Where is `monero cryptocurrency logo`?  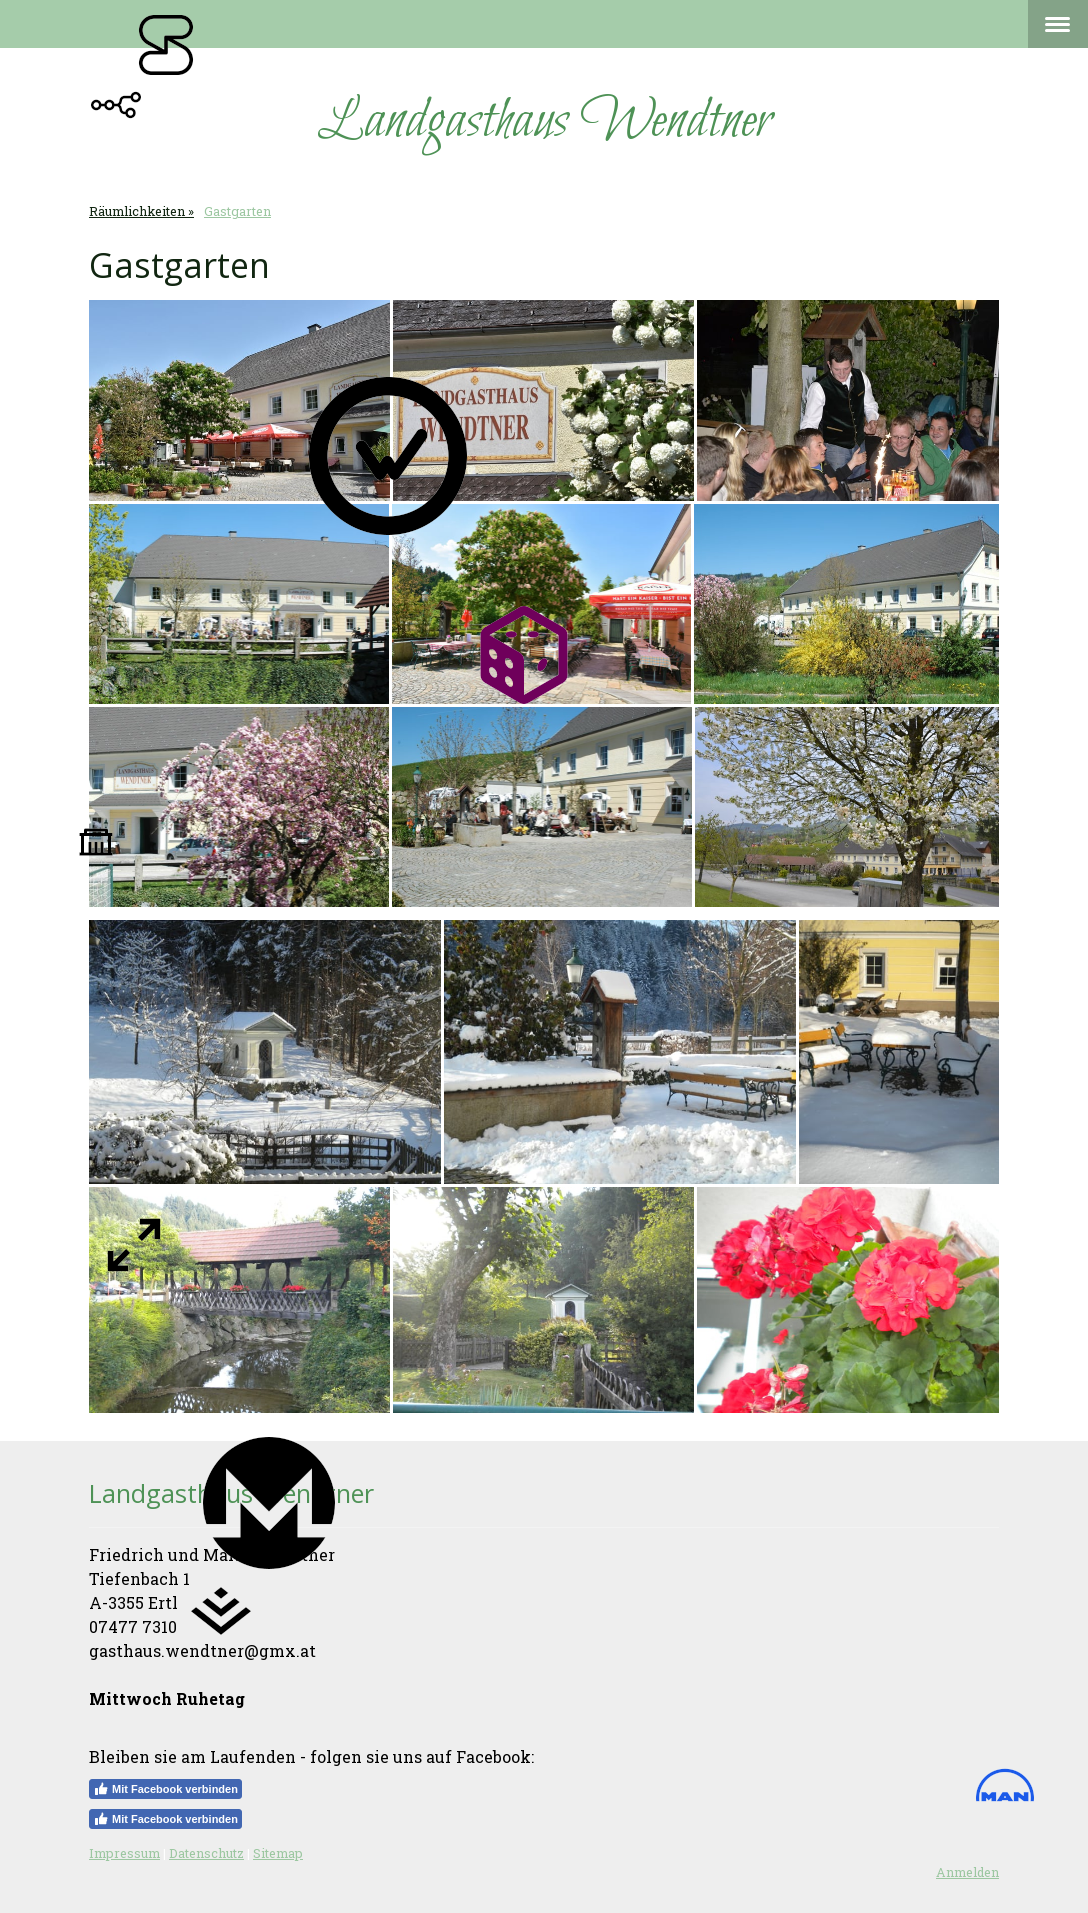 monero cryptocurrency logo is located at coordinates (269, 1503).